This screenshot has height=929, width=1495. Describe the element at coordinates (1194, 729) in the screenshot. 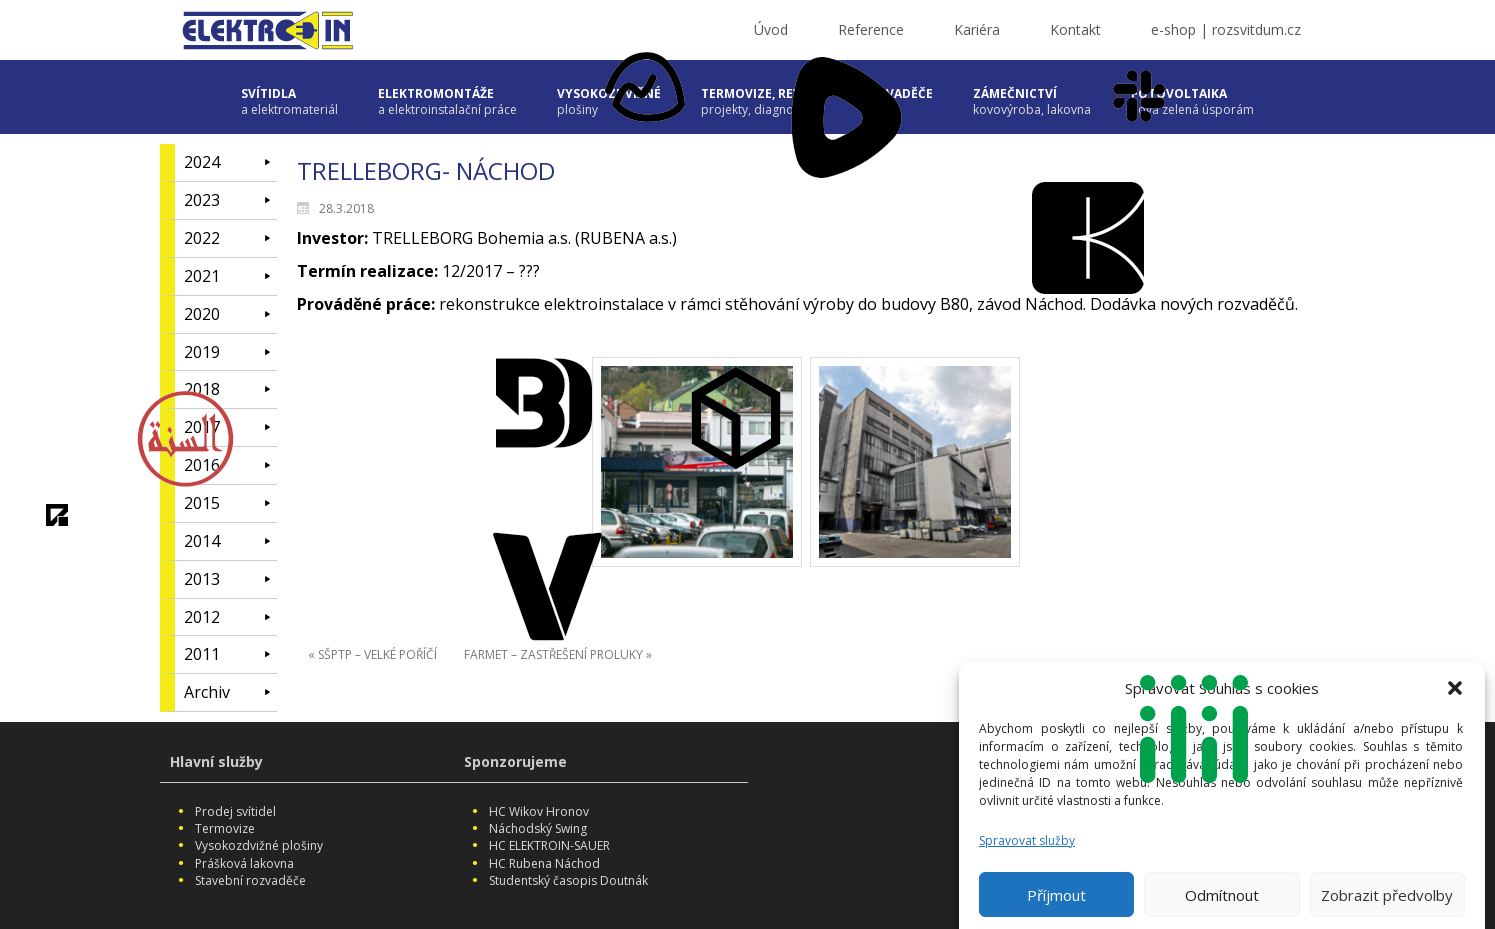

I see `plotly data visualization platform logo` at that location.